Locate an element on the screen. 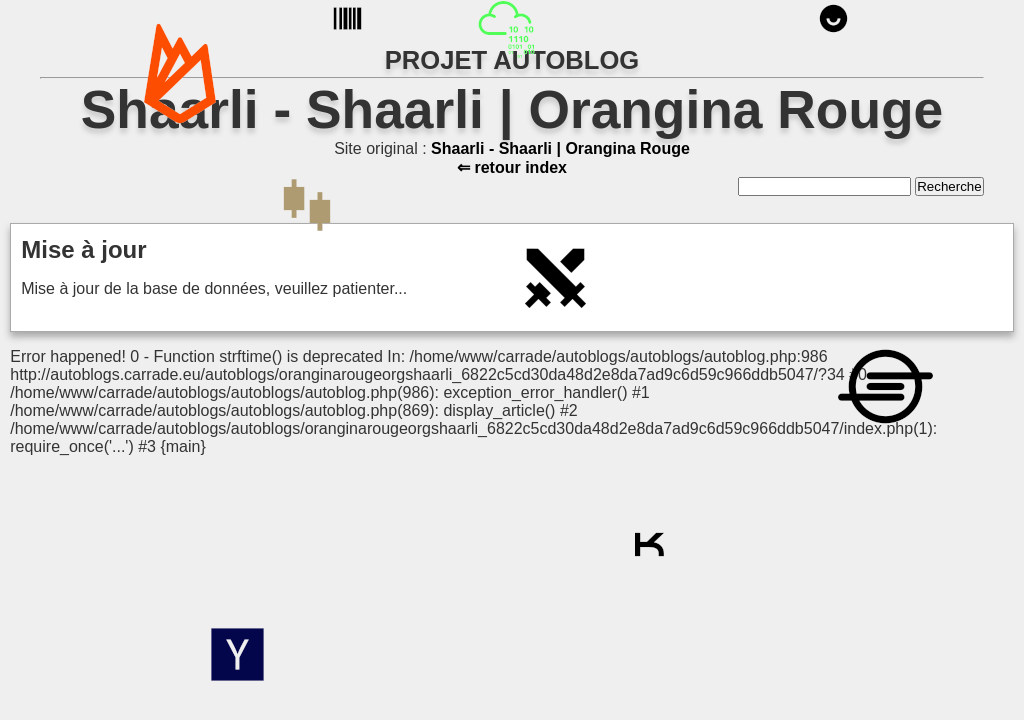  scan a barcode is located at coordinates (347, 18).